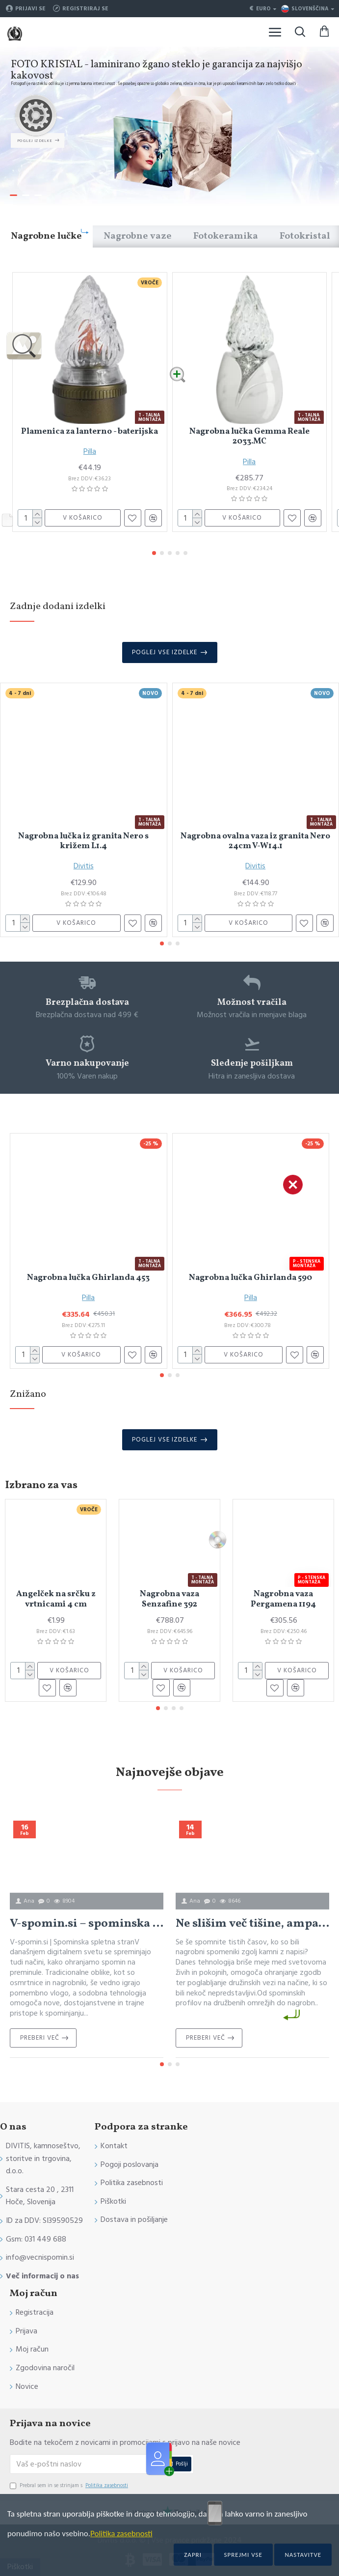 This screenshot has height=2576, width=339. I want to click on reply to all recipients of an email, so click(291, 2014).